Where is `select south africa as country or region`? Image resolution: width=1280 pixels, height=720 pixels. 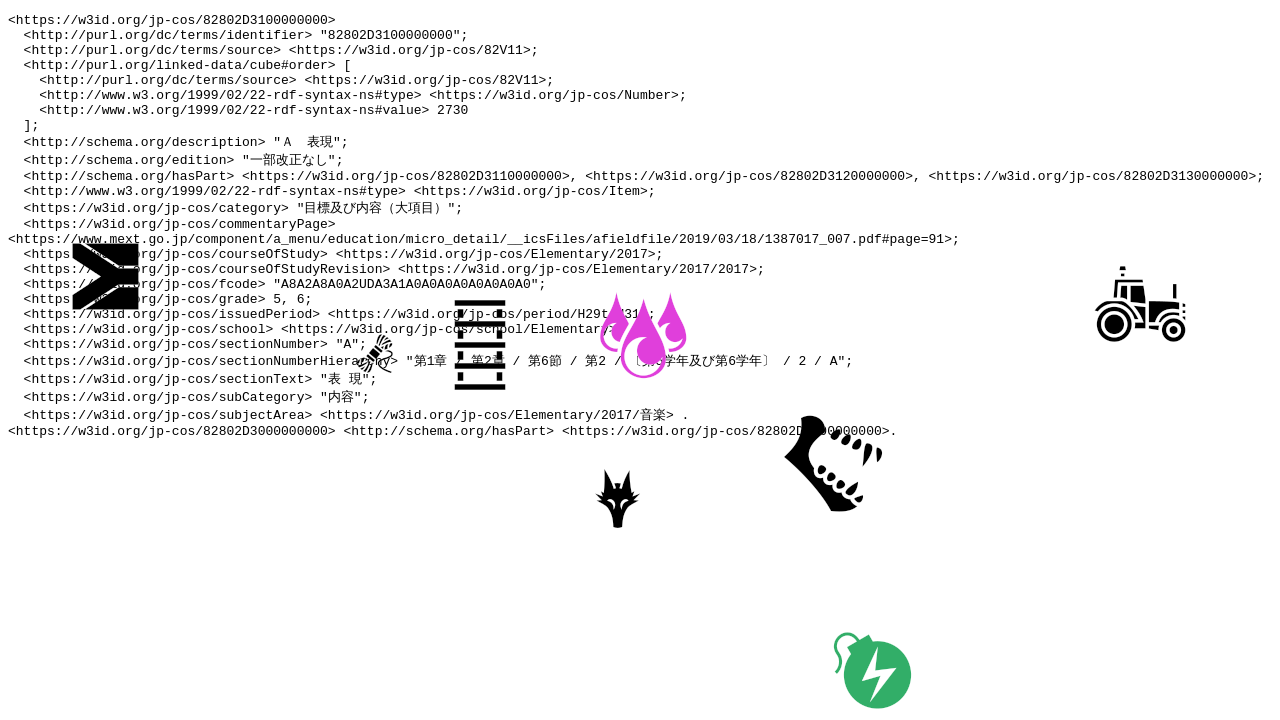
select south africa as country or region is located at coordinates (105, 276).